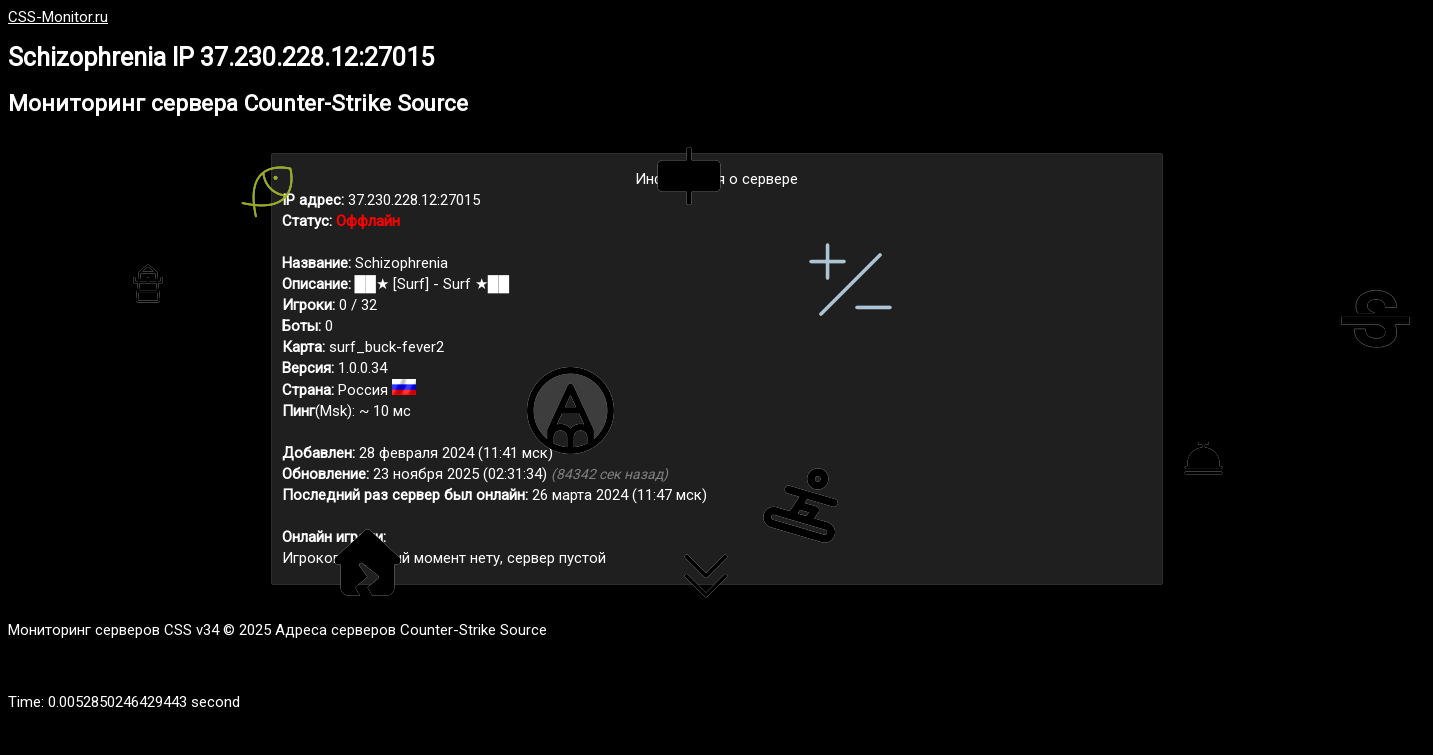 Image resolution: width=1433 pixels, height=755 pixels. What do you see at coordinates (804, 505) in the screenshot?
I see `access snowboarding or winter sports content` at bounding box center [804, 505].